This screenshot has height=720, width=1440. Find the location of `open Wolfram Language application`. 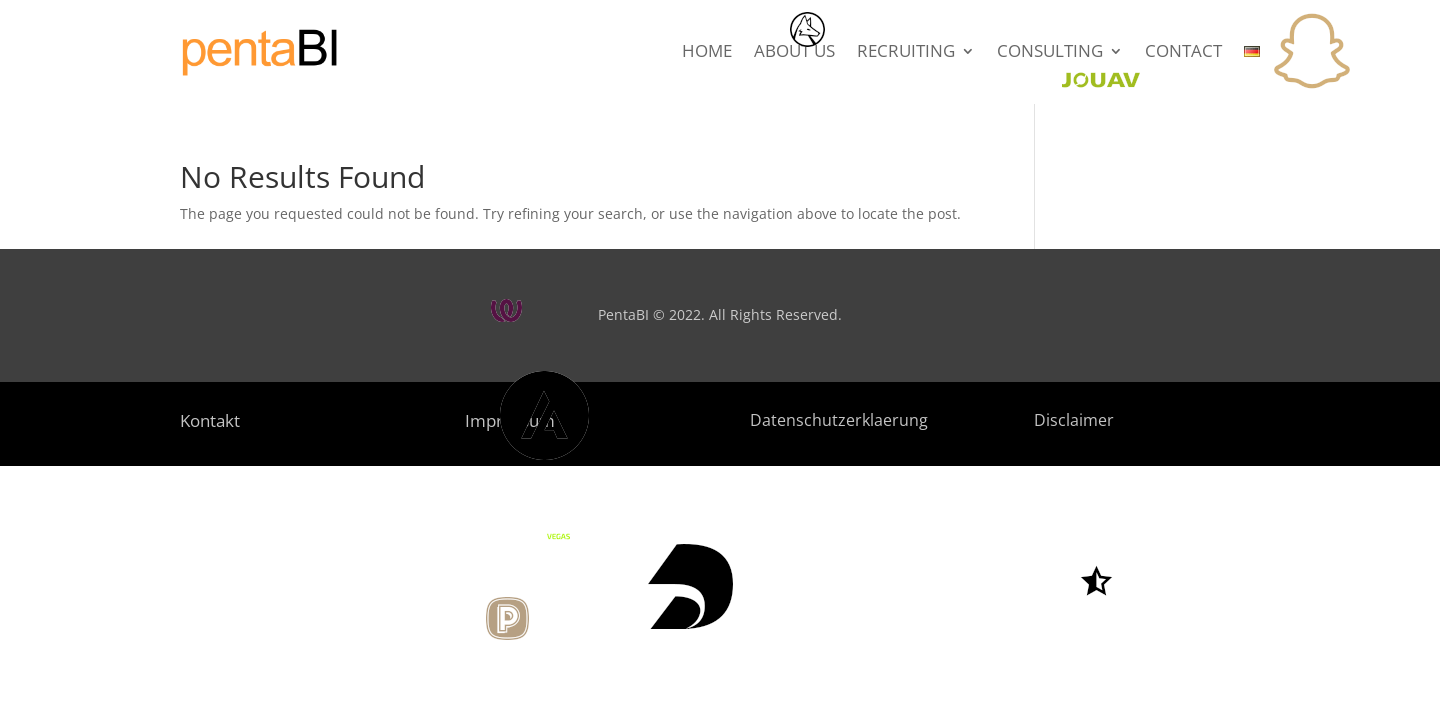

open Wolfram Language application is located at coordinates (807, 29).